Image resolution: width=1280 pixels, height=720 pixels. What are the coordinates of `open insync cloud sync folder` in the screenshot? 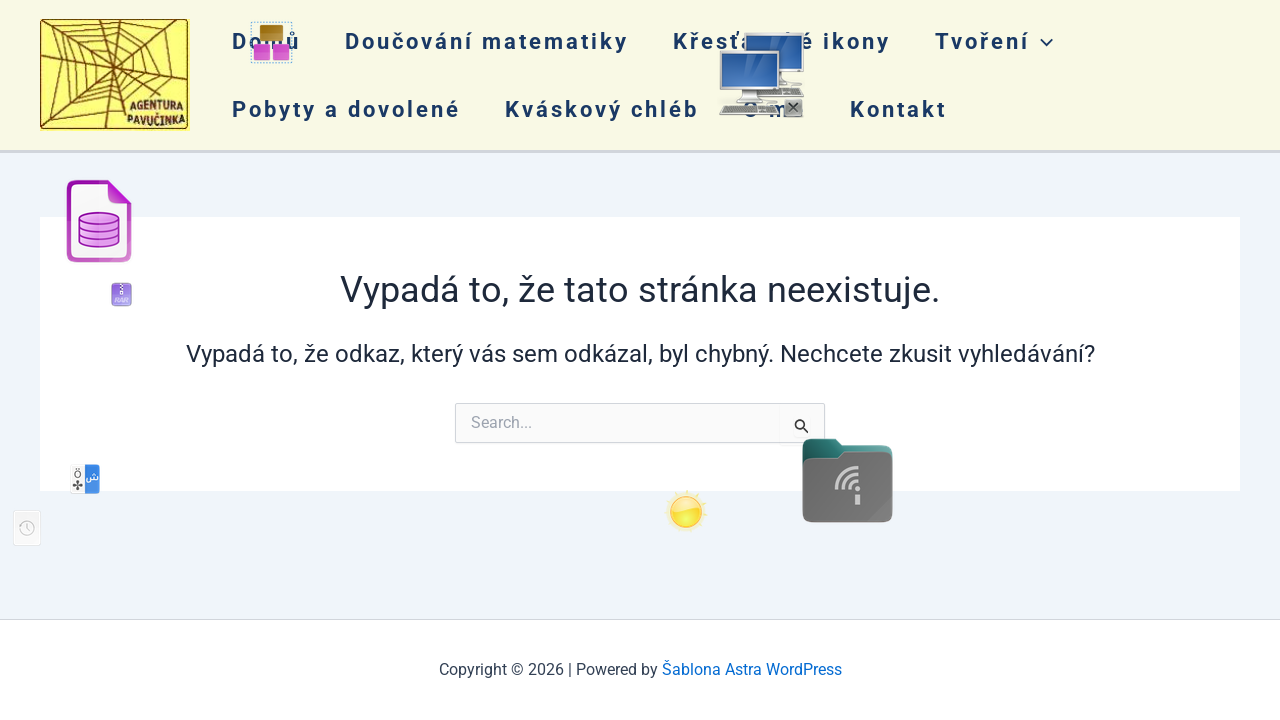 It's located at (847, 480).